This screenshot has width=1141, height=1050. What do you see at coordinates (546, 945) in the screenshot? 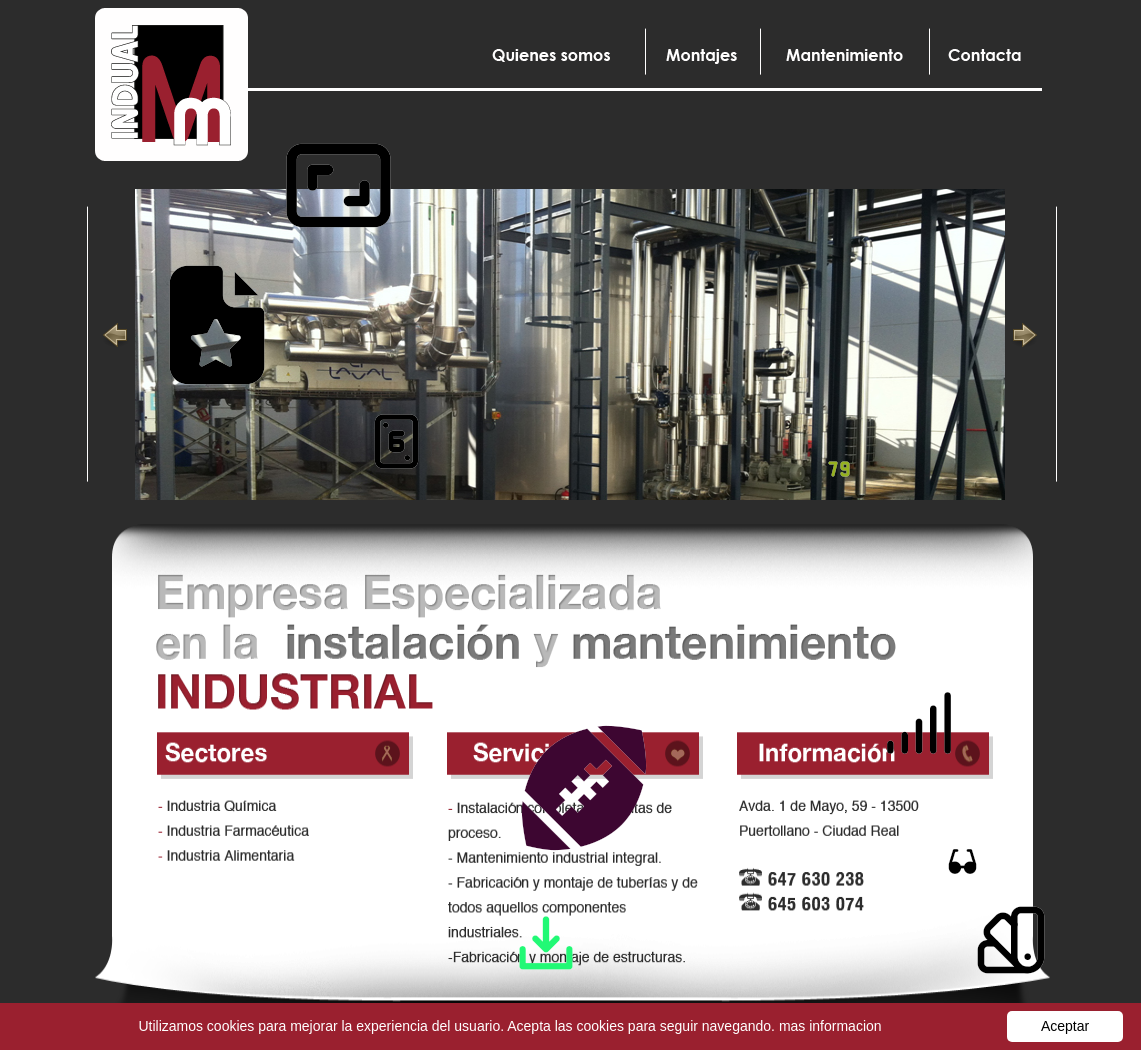
I see `download a file to your device` at bounding box center [546, 945].